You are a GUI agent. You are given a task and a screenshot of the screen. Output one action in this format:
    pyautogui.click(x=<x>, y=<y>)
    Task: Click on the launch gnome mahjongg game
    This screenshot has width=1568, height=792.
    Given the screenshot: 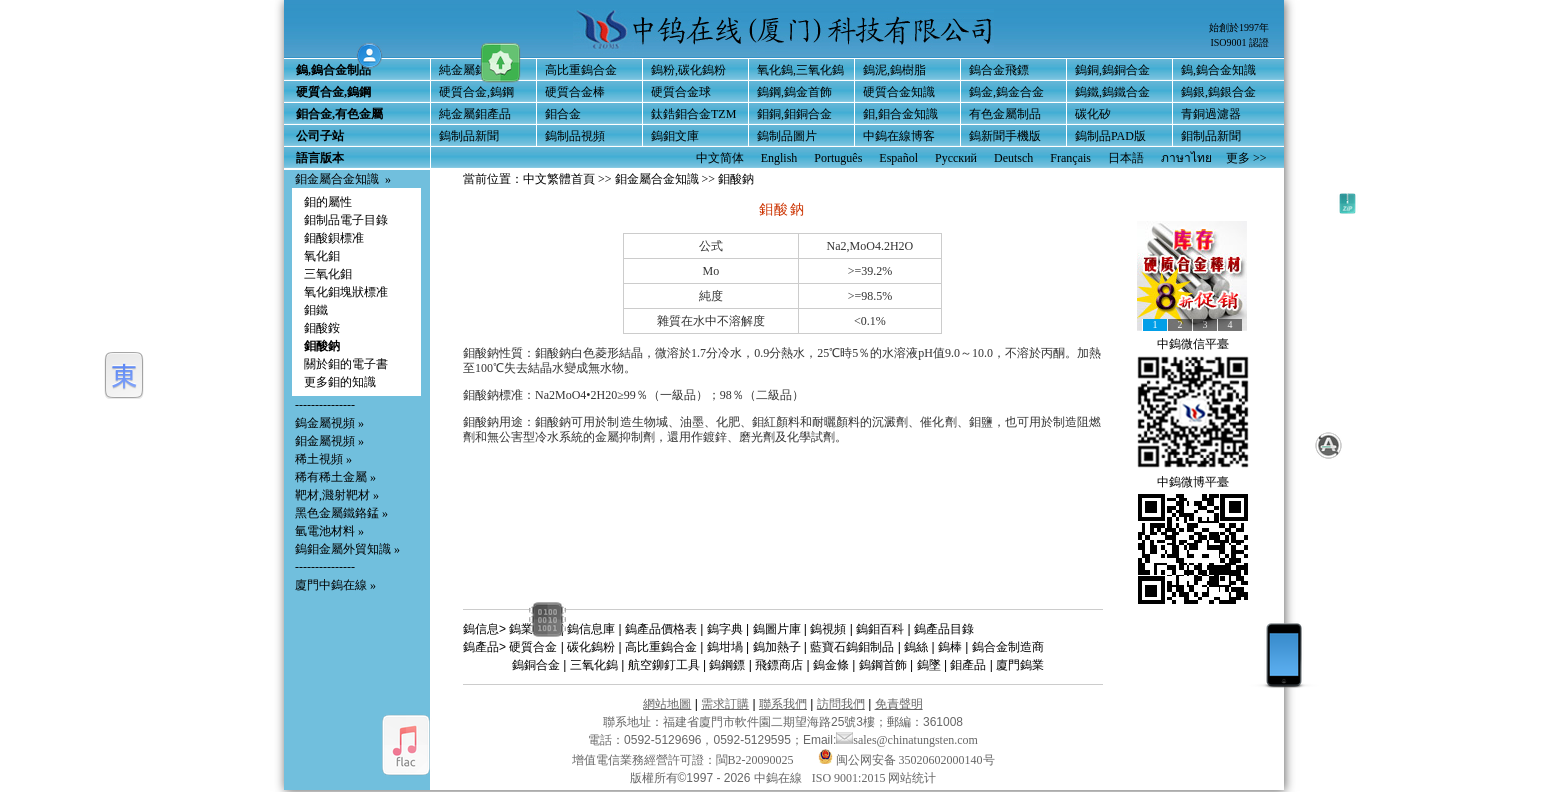 What is the action you would take?
    pyautogui.click(x=124, y=375)
    